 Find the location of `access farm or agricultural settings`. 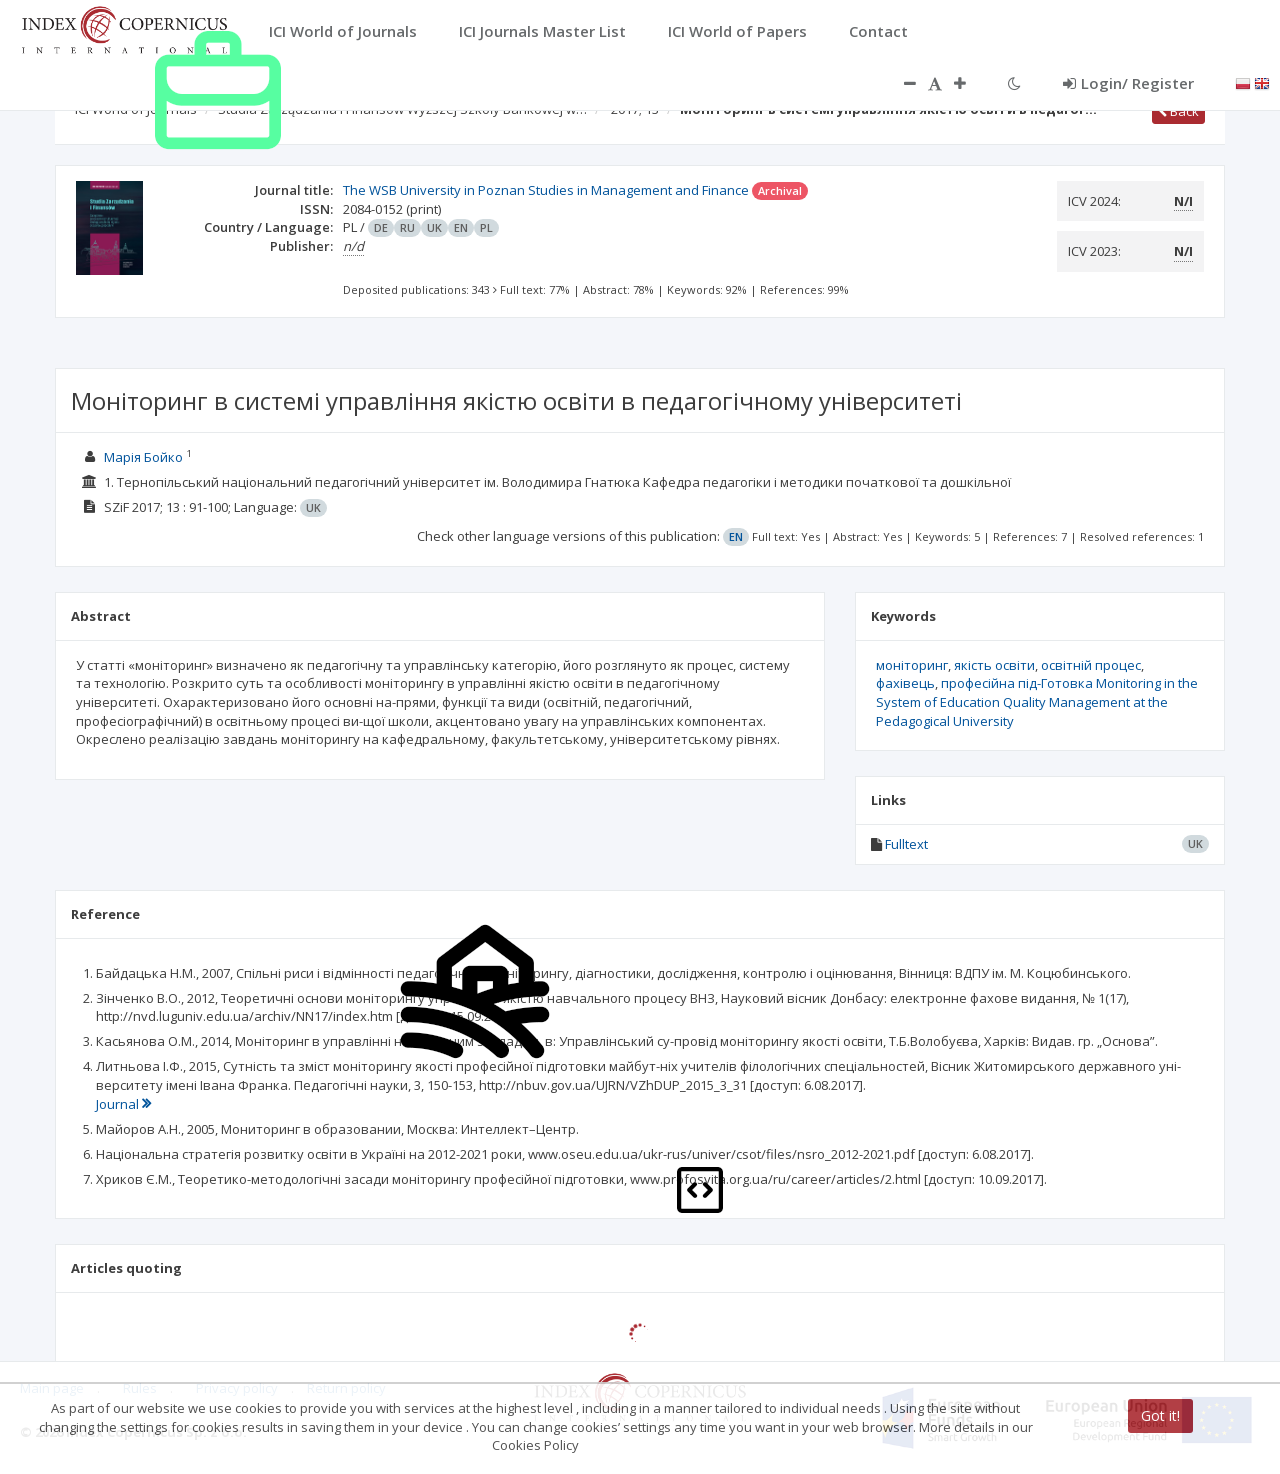

access farm or agricultural settings is located at coordinates (475, 994).